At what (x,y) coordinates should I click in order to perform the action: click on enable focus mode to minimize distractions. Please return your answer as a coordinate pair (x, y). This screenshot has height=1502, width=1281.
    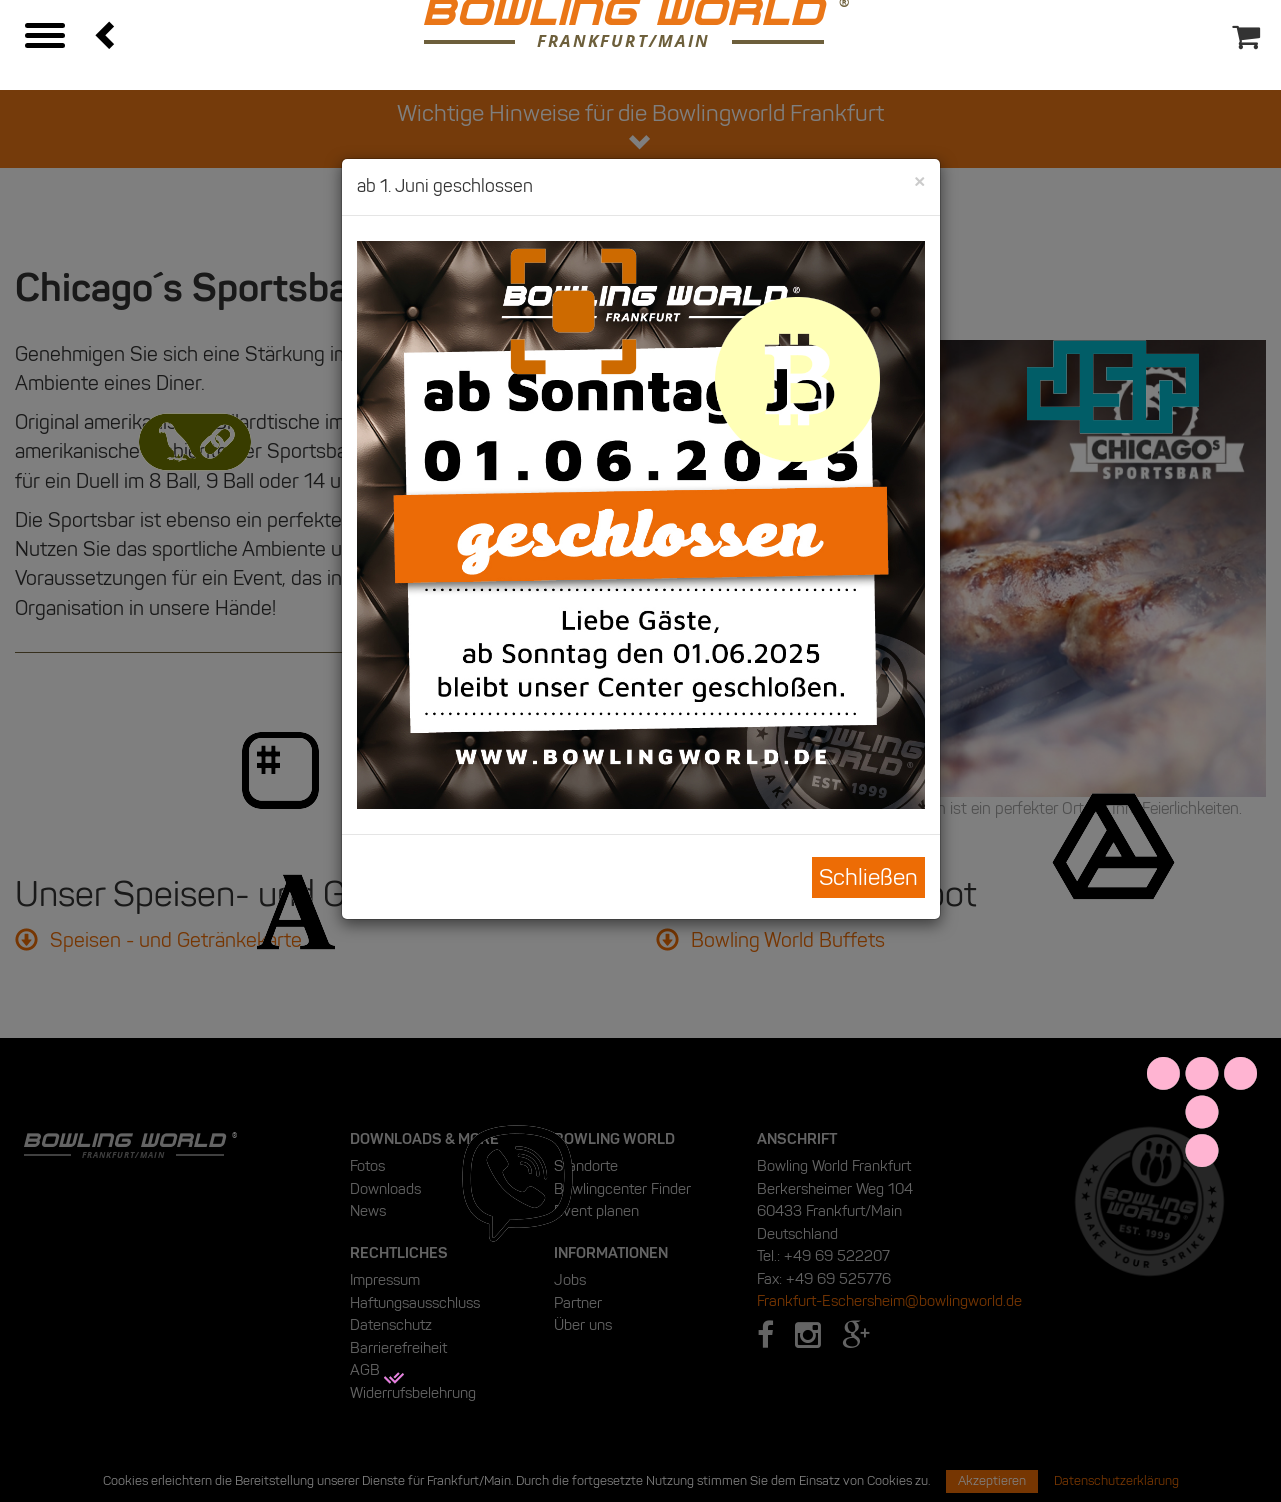
    Looking at the image, I should click on (573, 311).